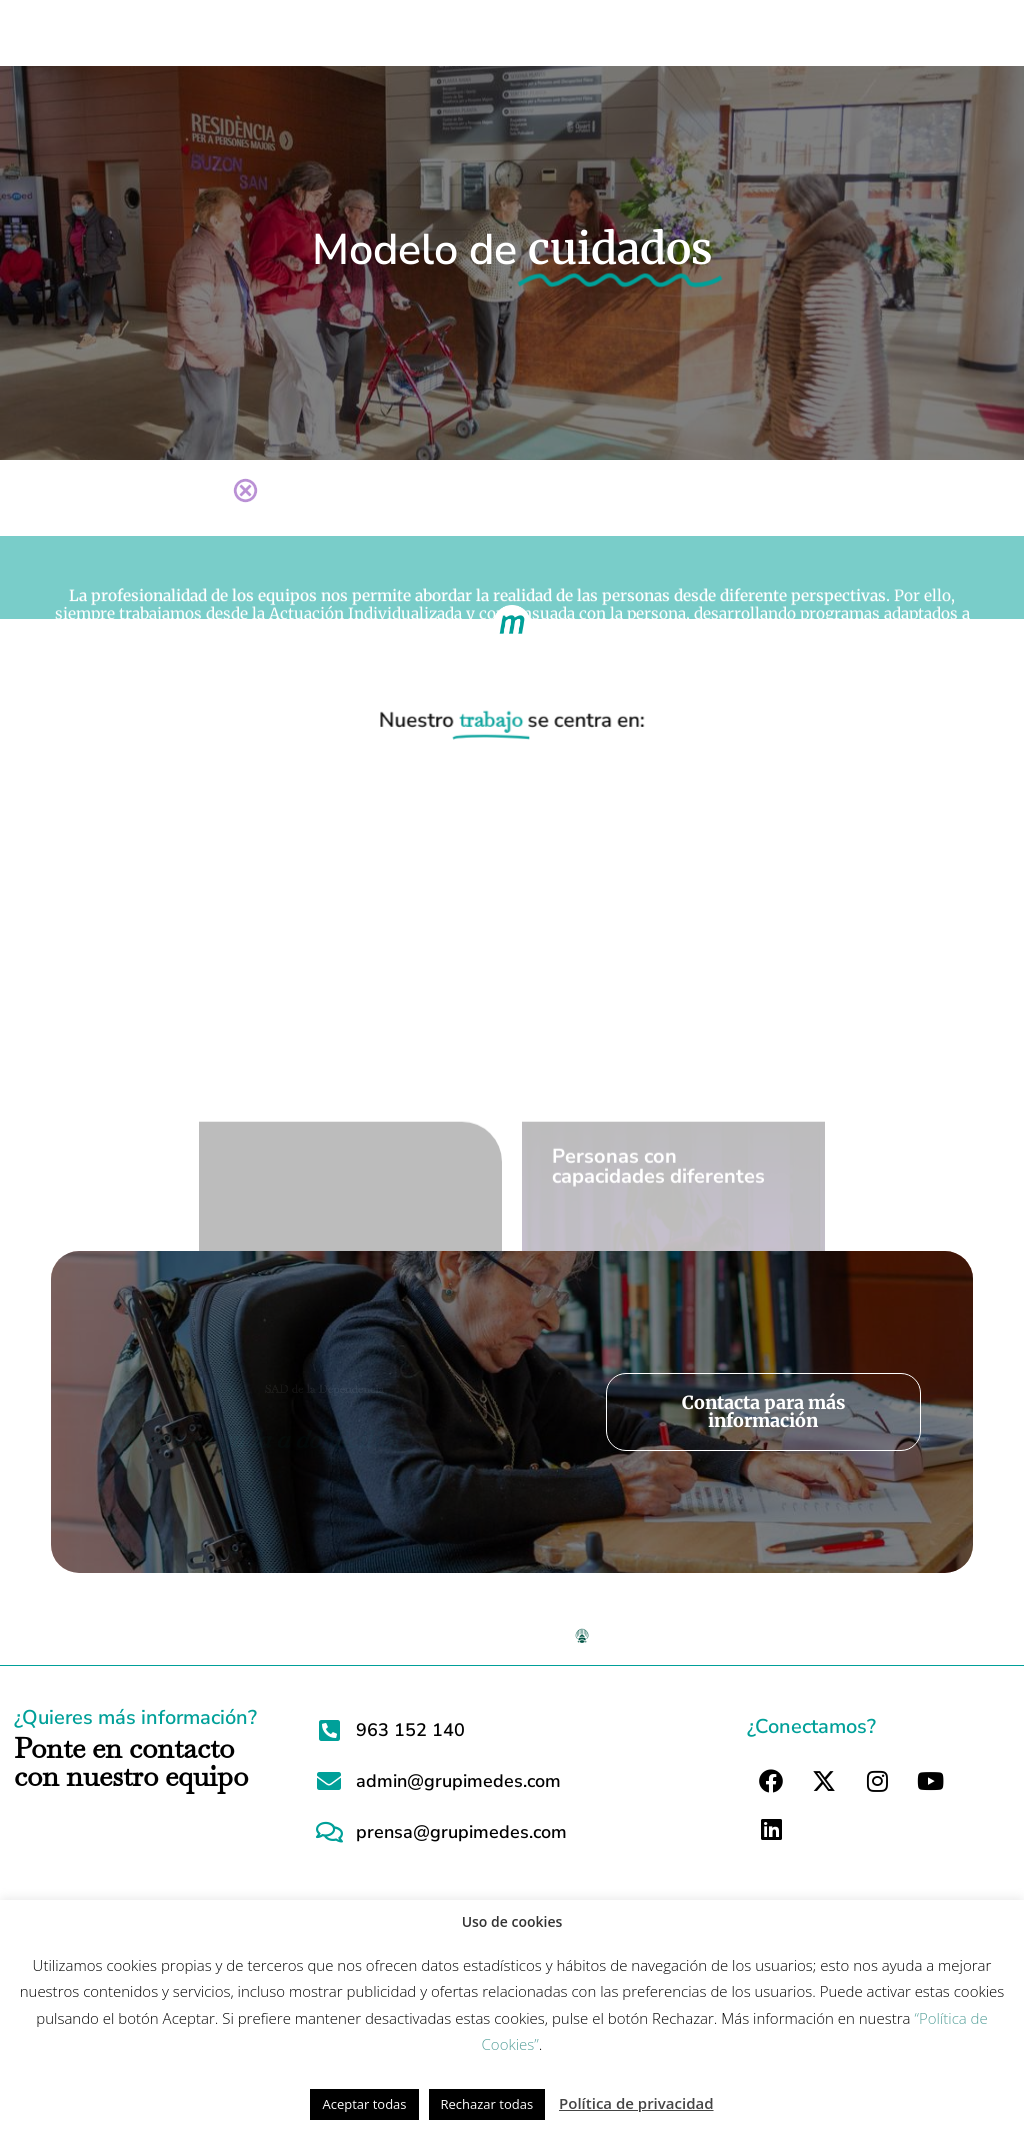 This screenshot has width=1024, height=2137. What do you see at coordinates (582, 1636) in the screenshot?
I see `represents a beetle or insect creature in a game interface` at bounding box center [582, 1636].